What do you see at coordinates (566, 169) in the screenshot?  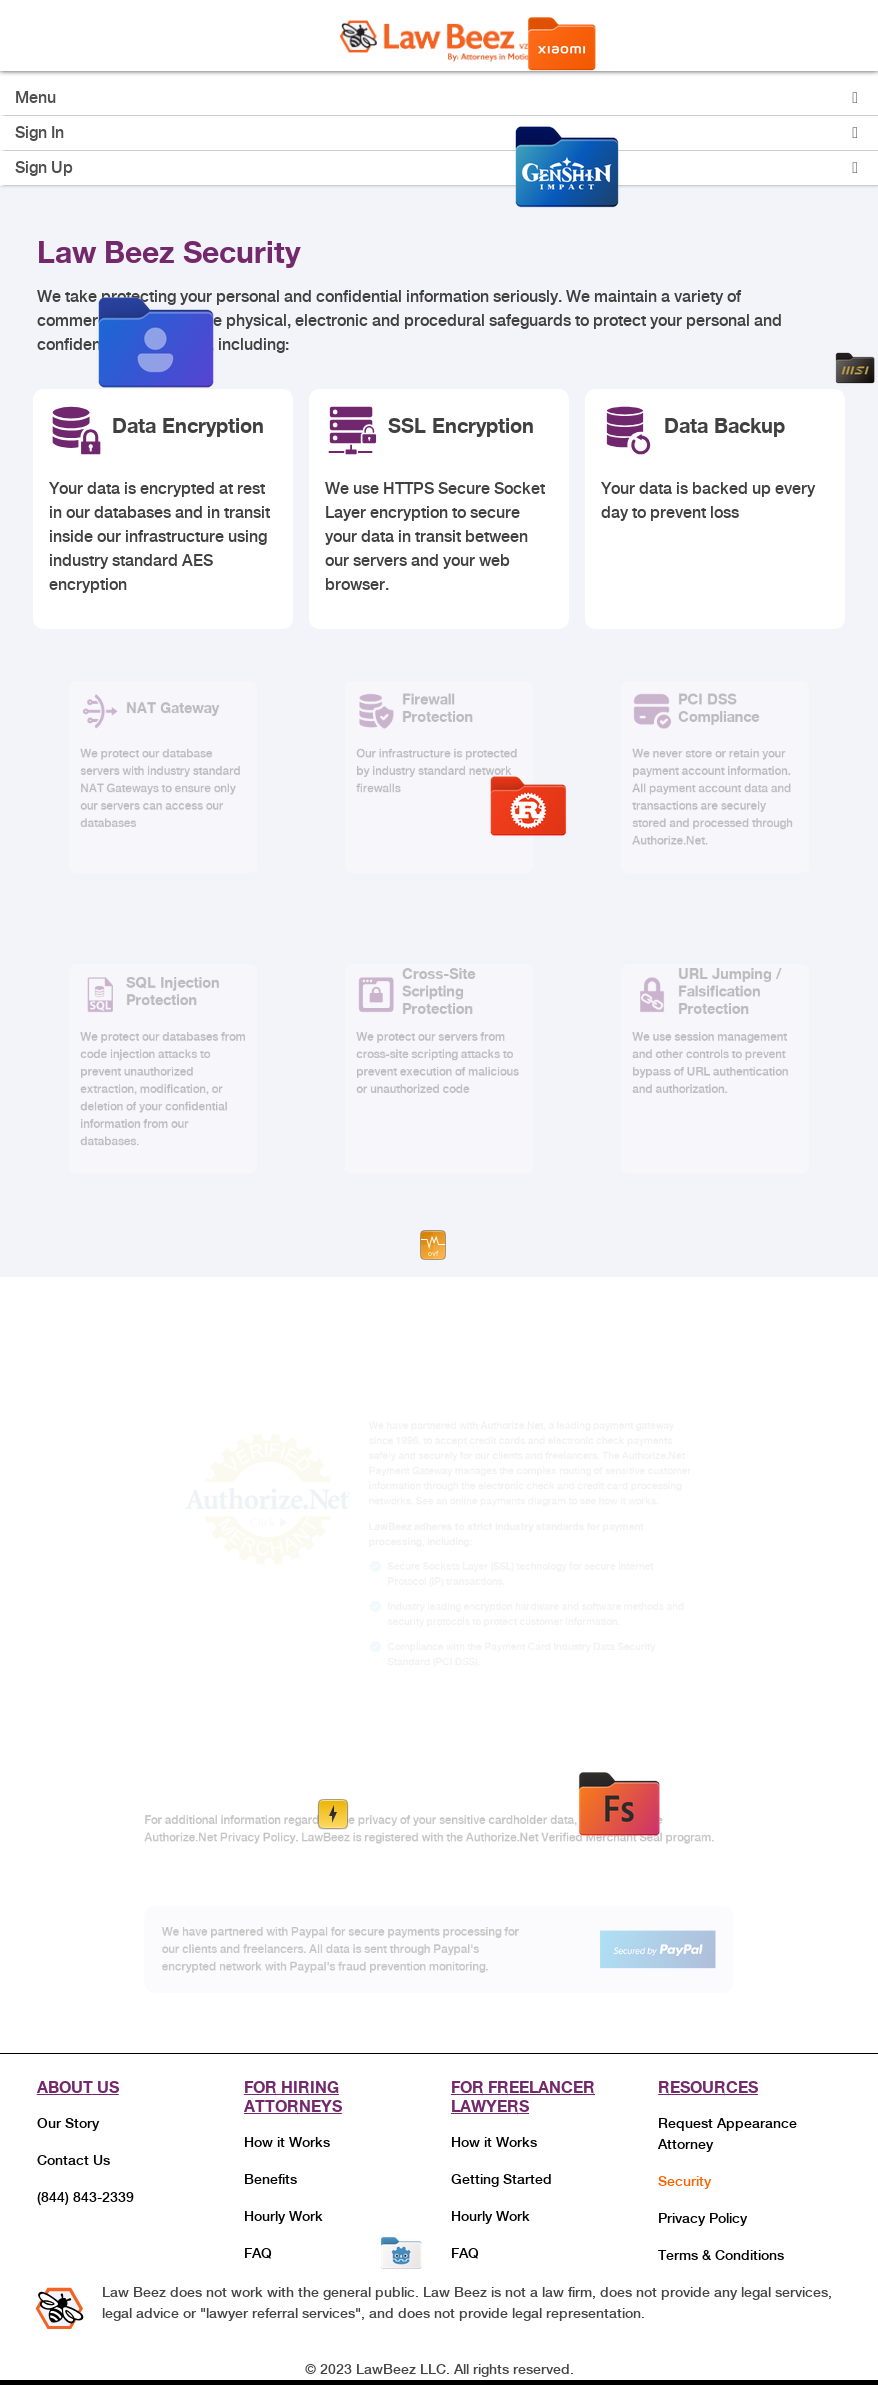 I see `open genshin impact game files folder` at bounding box center [566, 169].